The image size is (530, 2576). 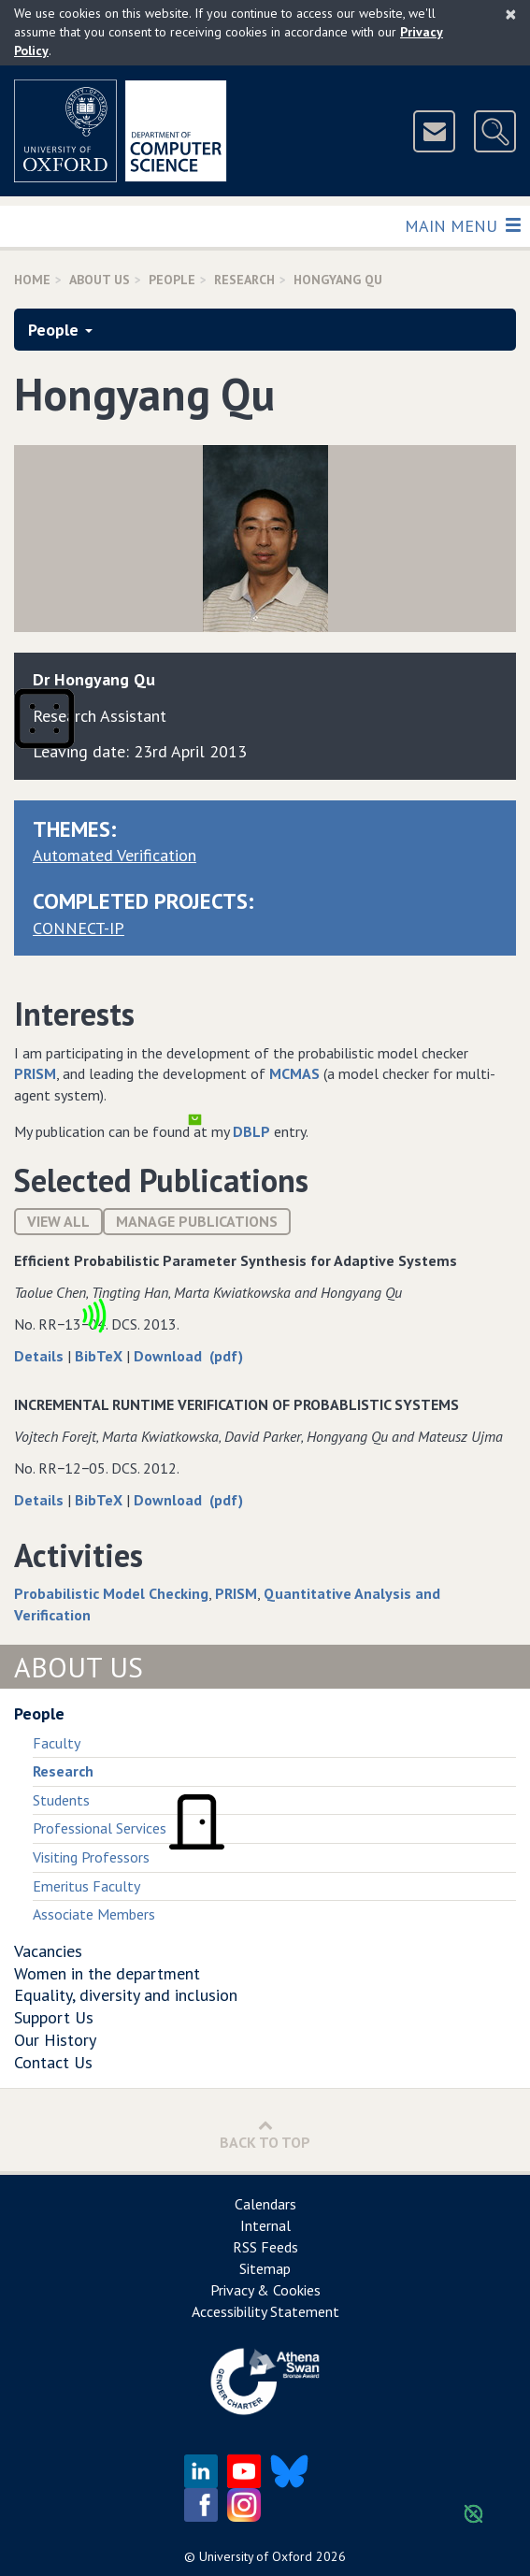 I want to click on tap to pay or use contactless payment, so click(x=93, y=1316).